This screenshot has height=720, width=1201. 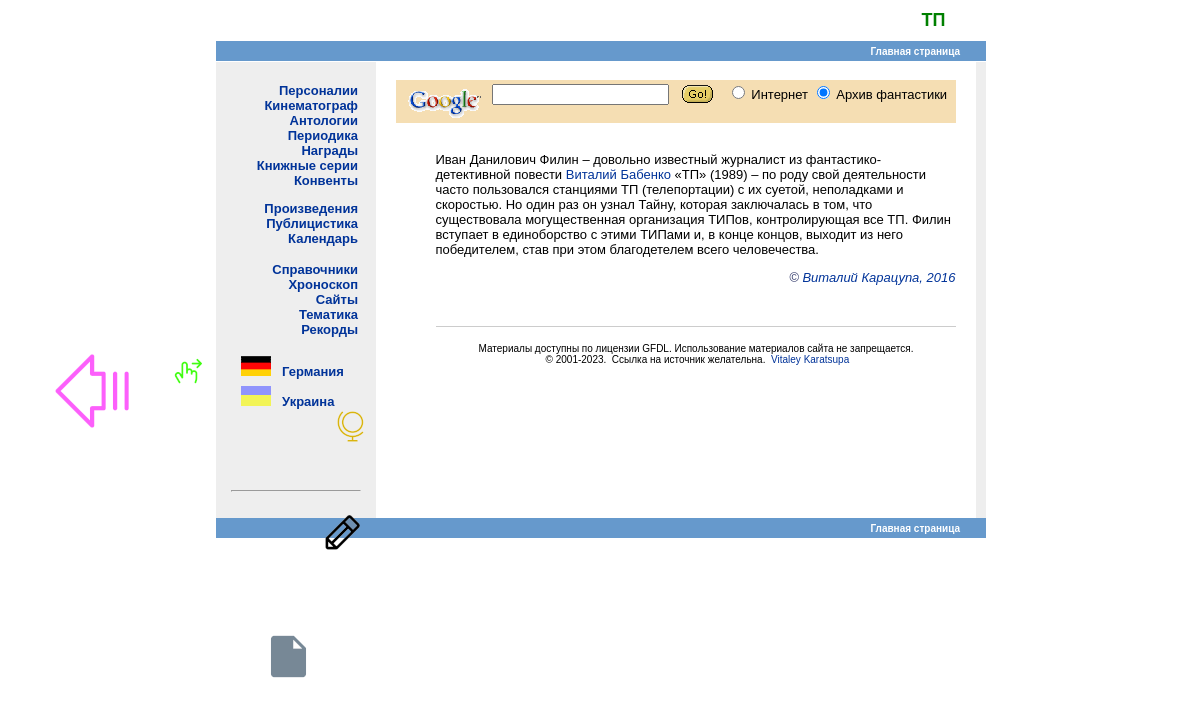 I want to click on edit content or text, so click(x=342, y=533).